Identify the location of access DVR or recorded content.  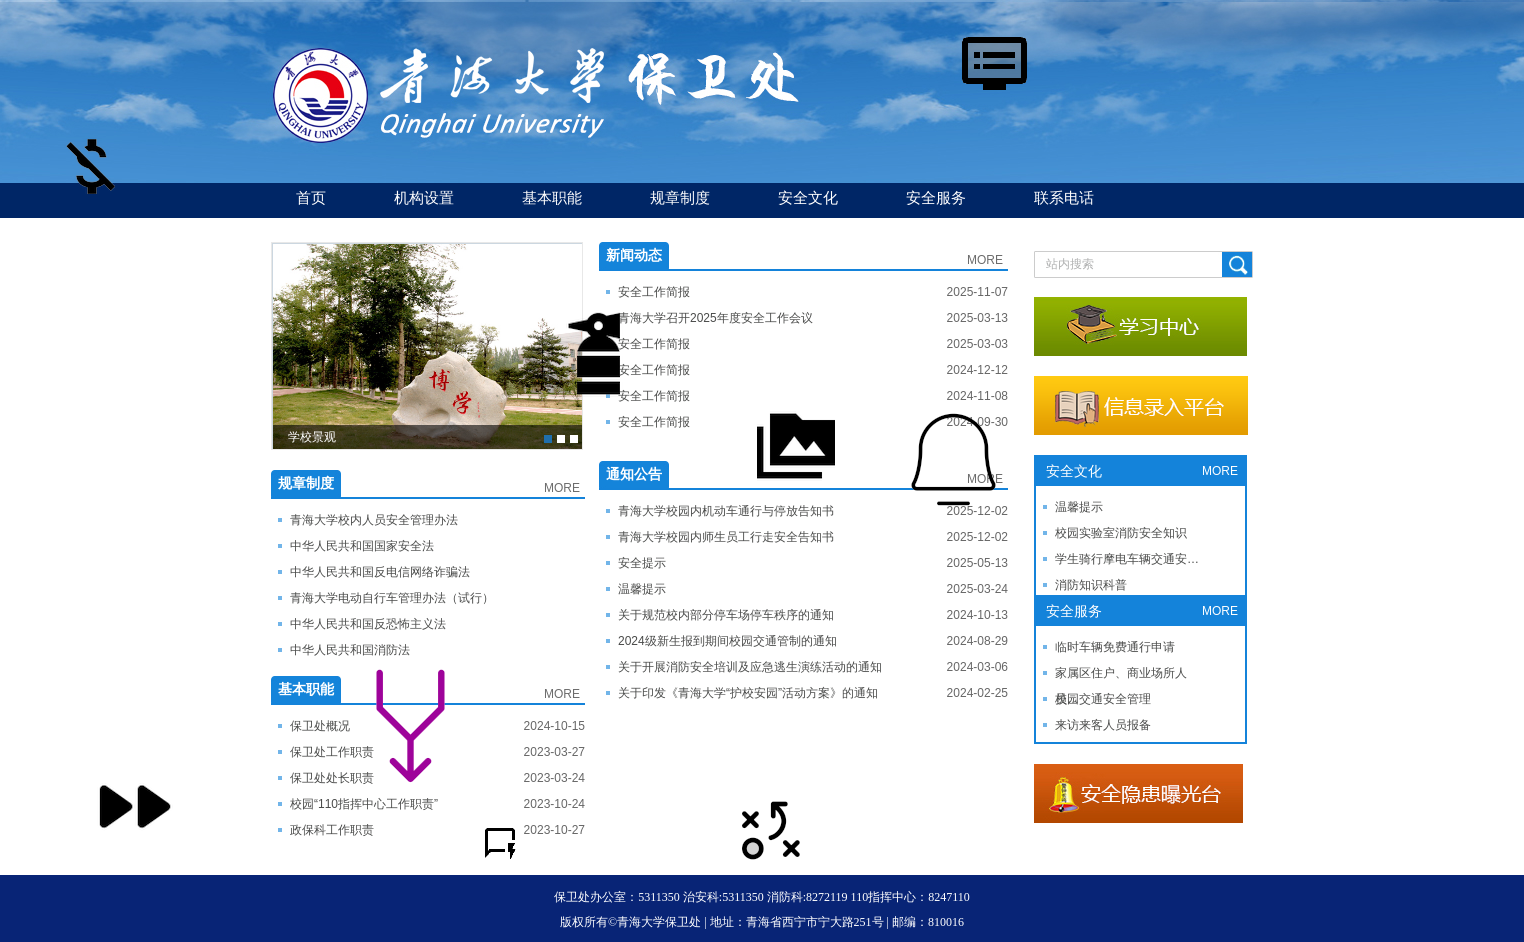
(994, 63).